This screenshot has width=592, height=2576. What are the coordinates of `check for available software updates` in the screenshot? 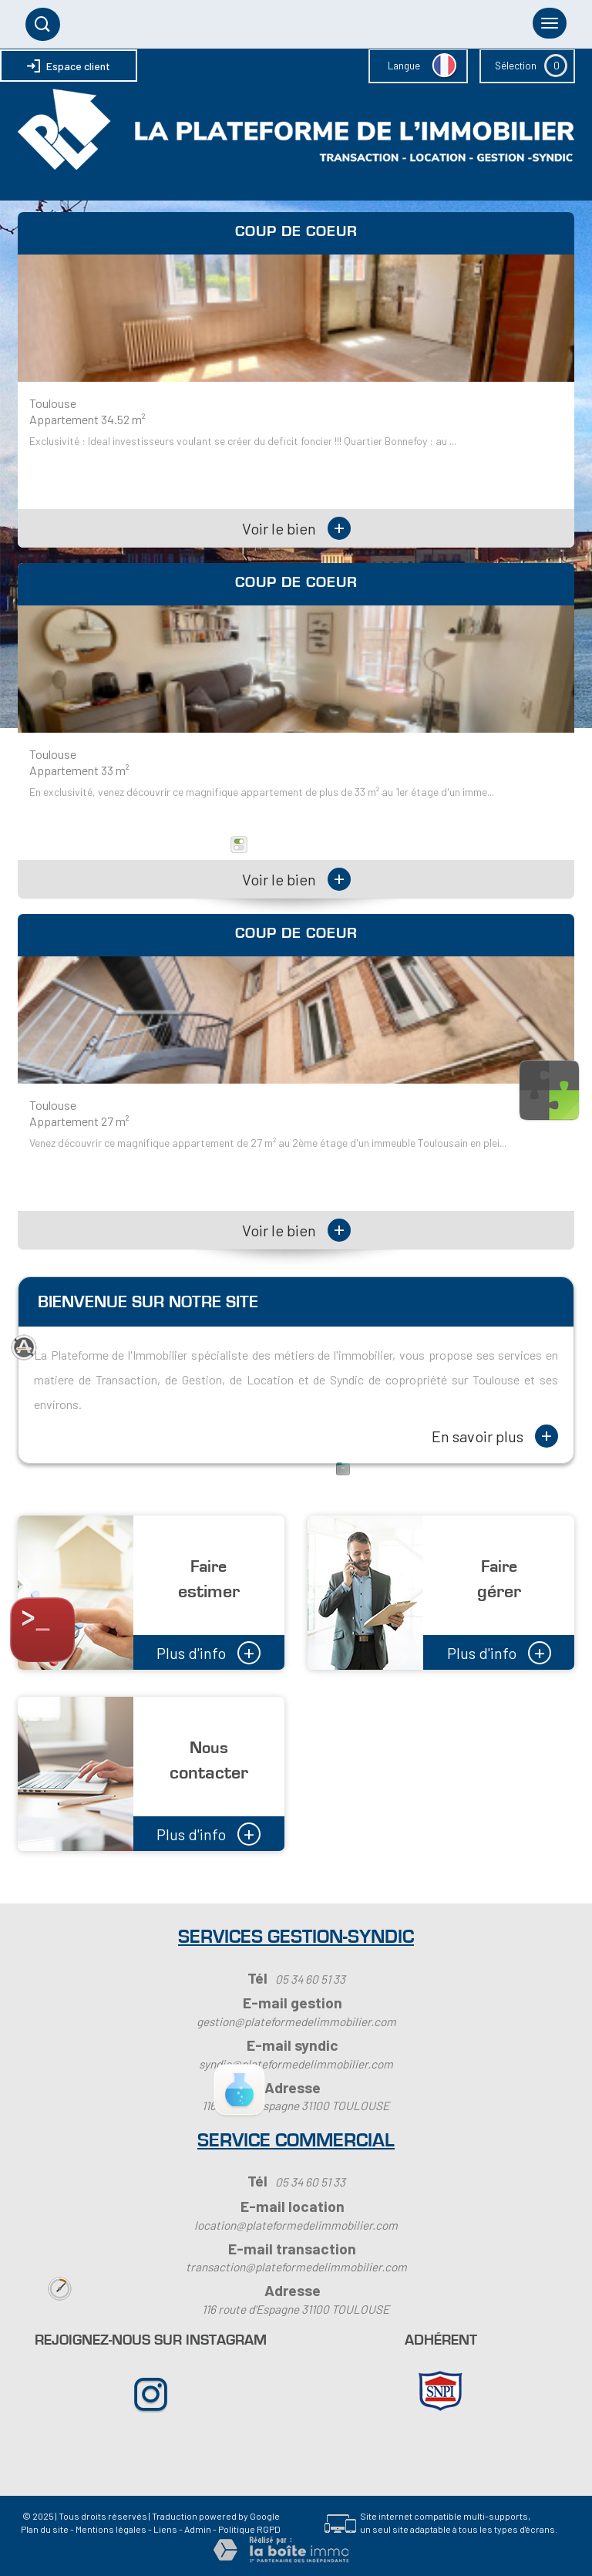 It's located at (24, 1347).